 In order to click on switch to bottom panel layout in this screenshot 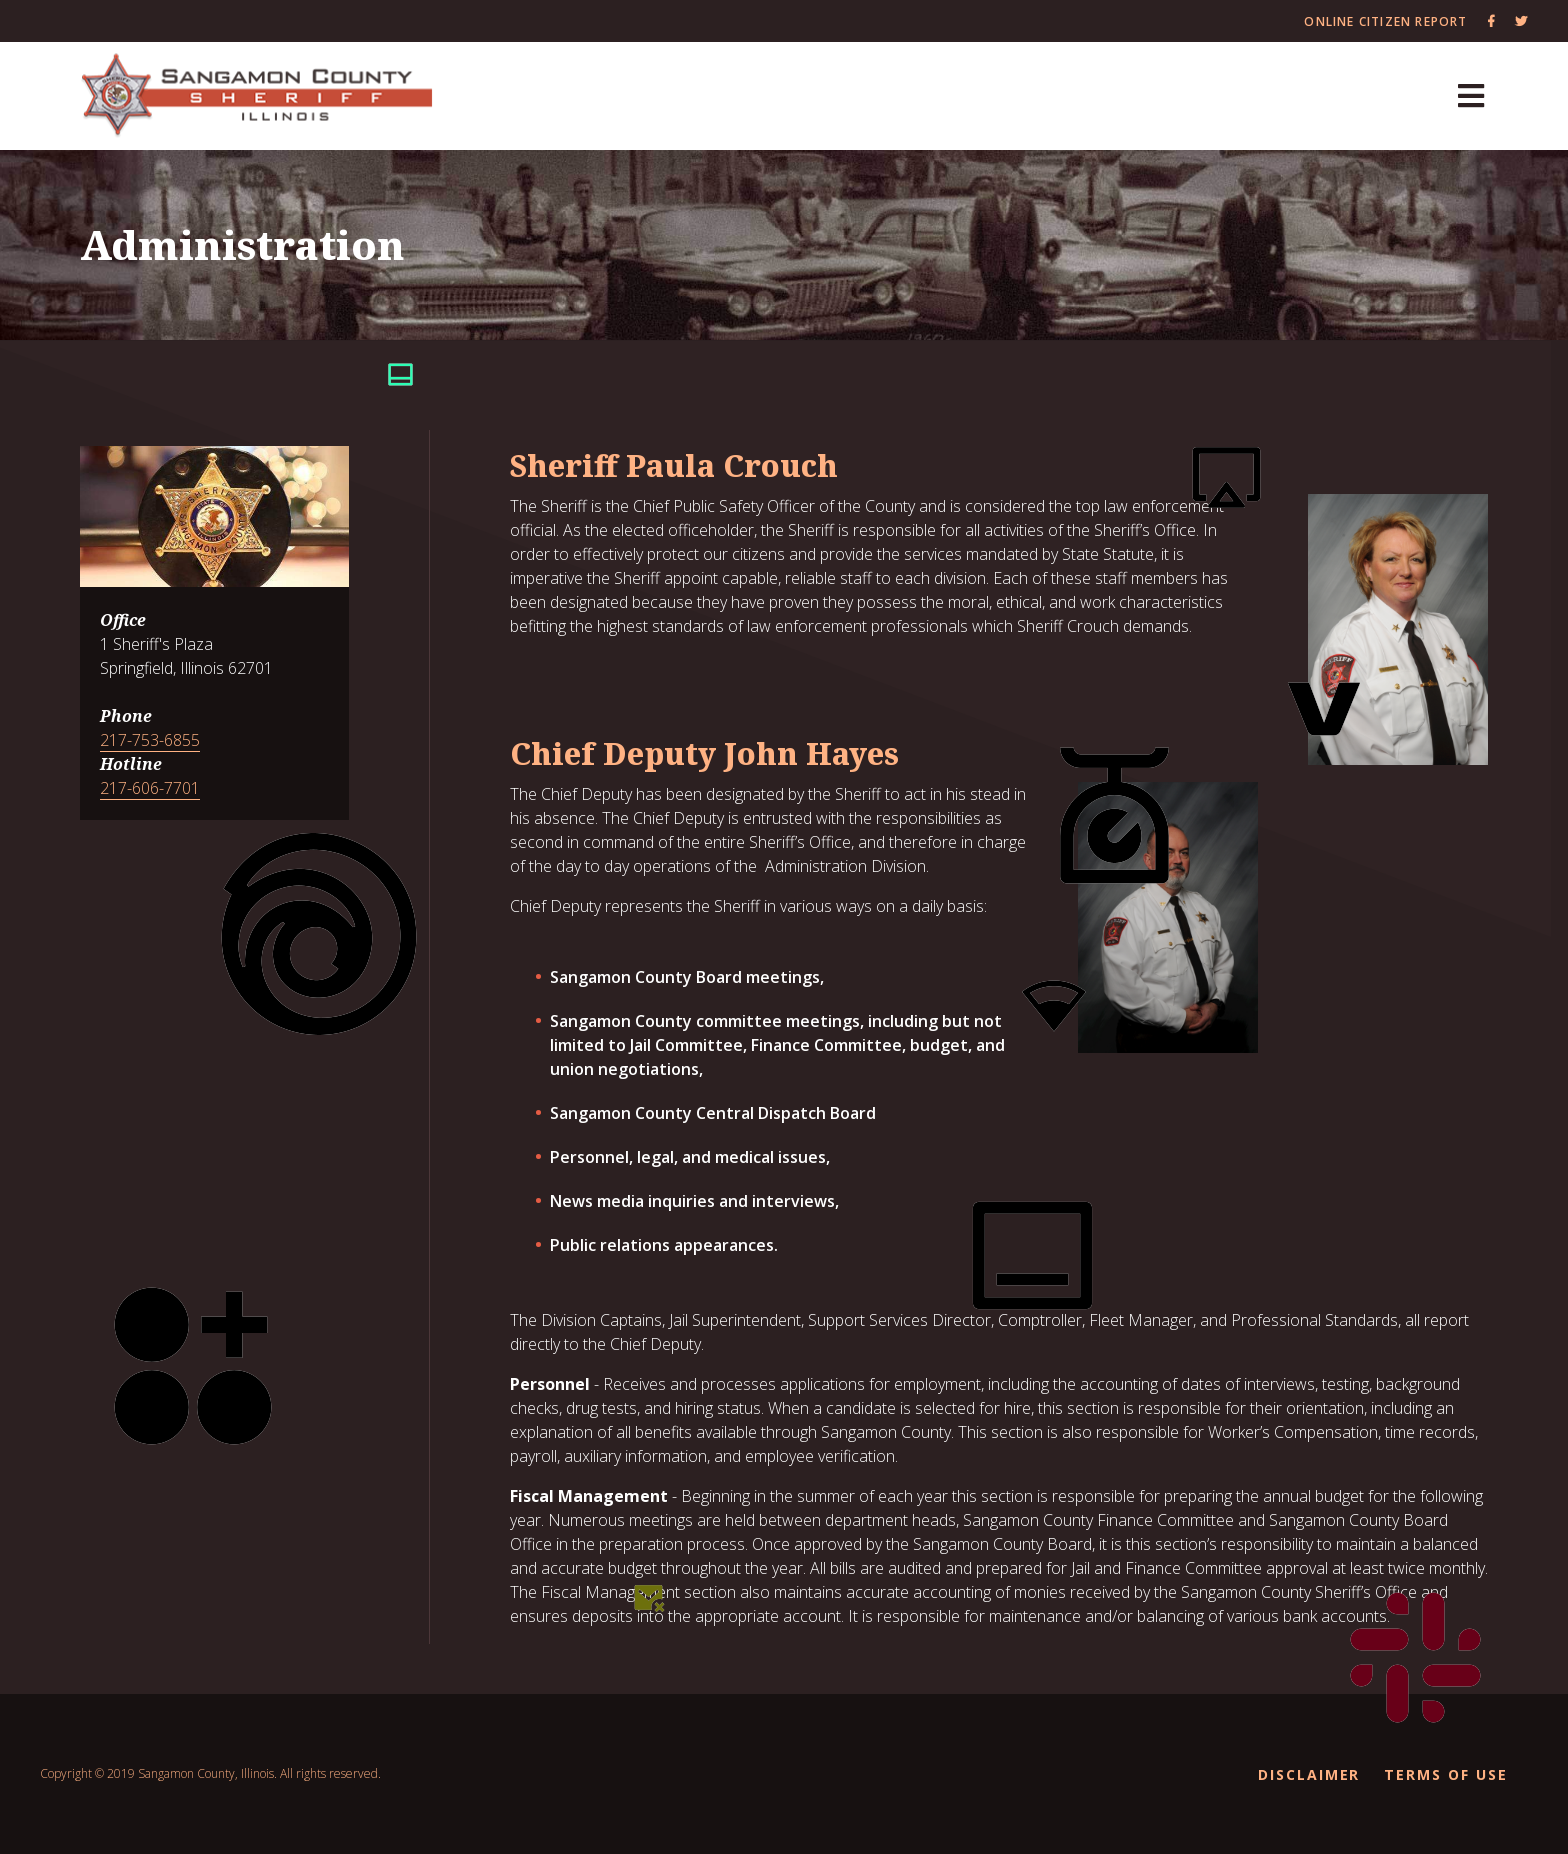, I will do `click(400, 374)`.